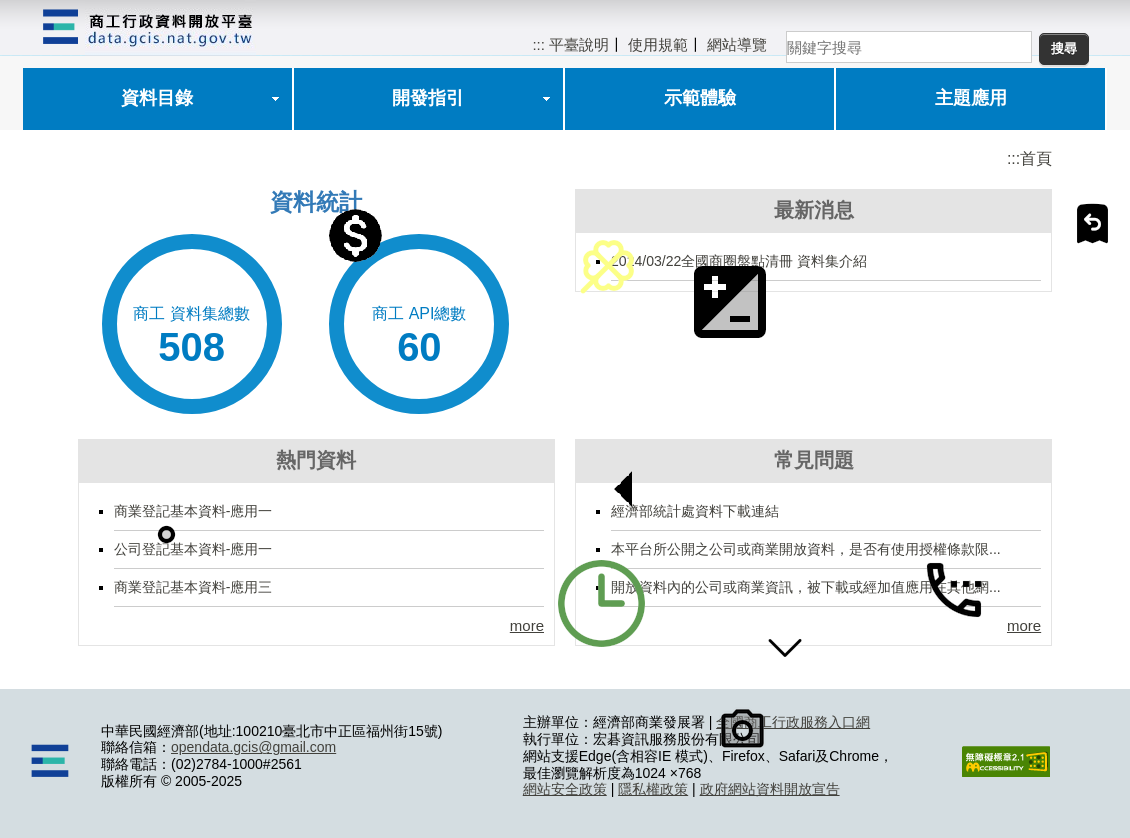 The height and width of the screenshot is (838, 1130). I want to click on access phone or call settings, so click(954, 590).